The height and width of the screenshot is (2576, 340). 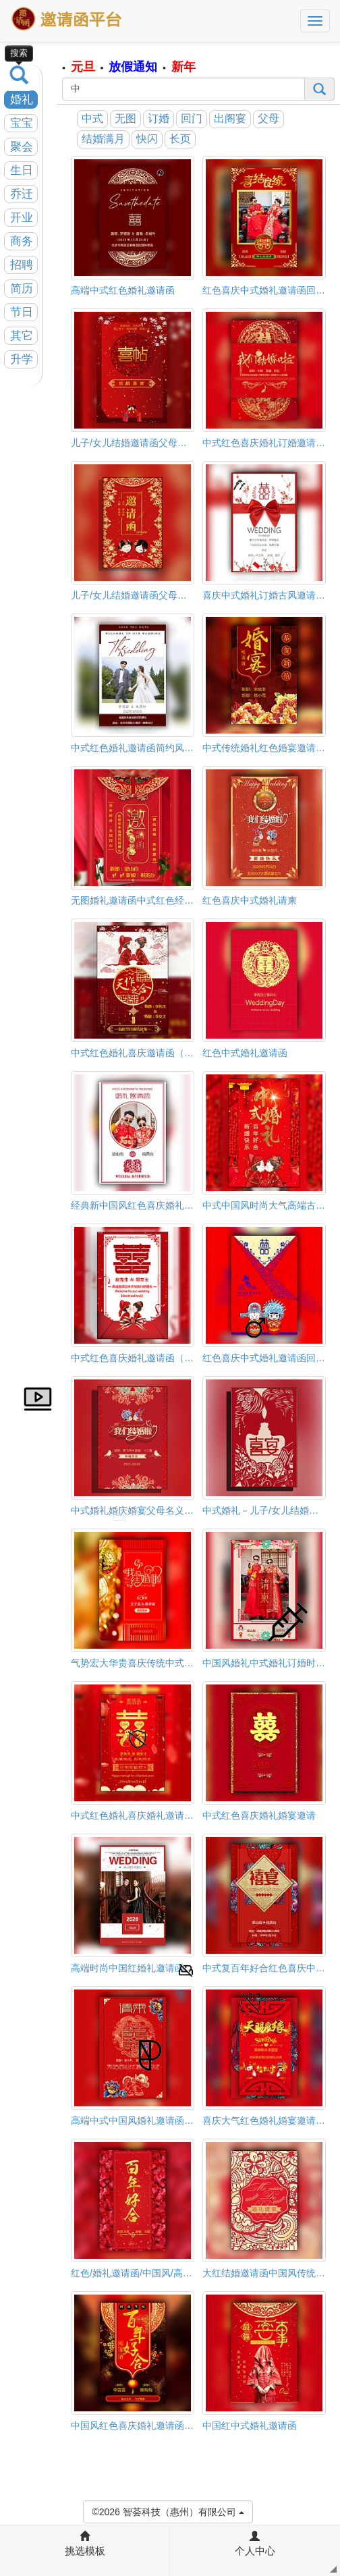 I want to click on play or watch a video, so click(x=38, y=1399).